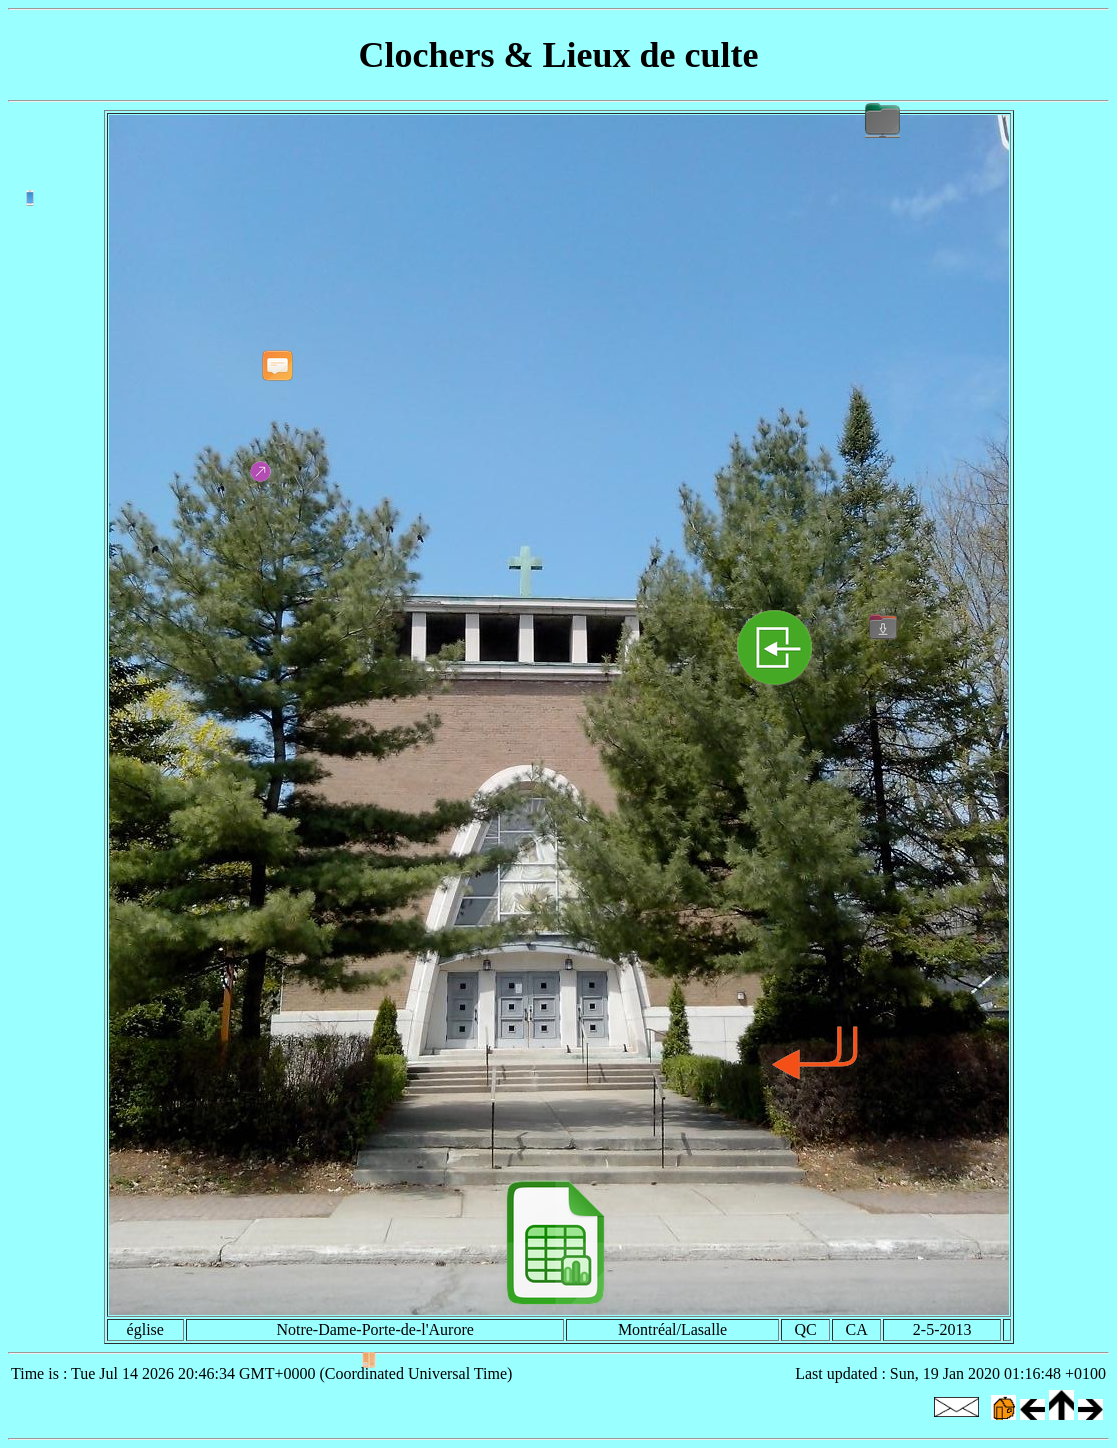 This screenshot has height=1448, width=1117. What do you see at coordinates (882, 120) in the screenshot?
I see `access a remote or network folder` at bounding box center [882, 120].